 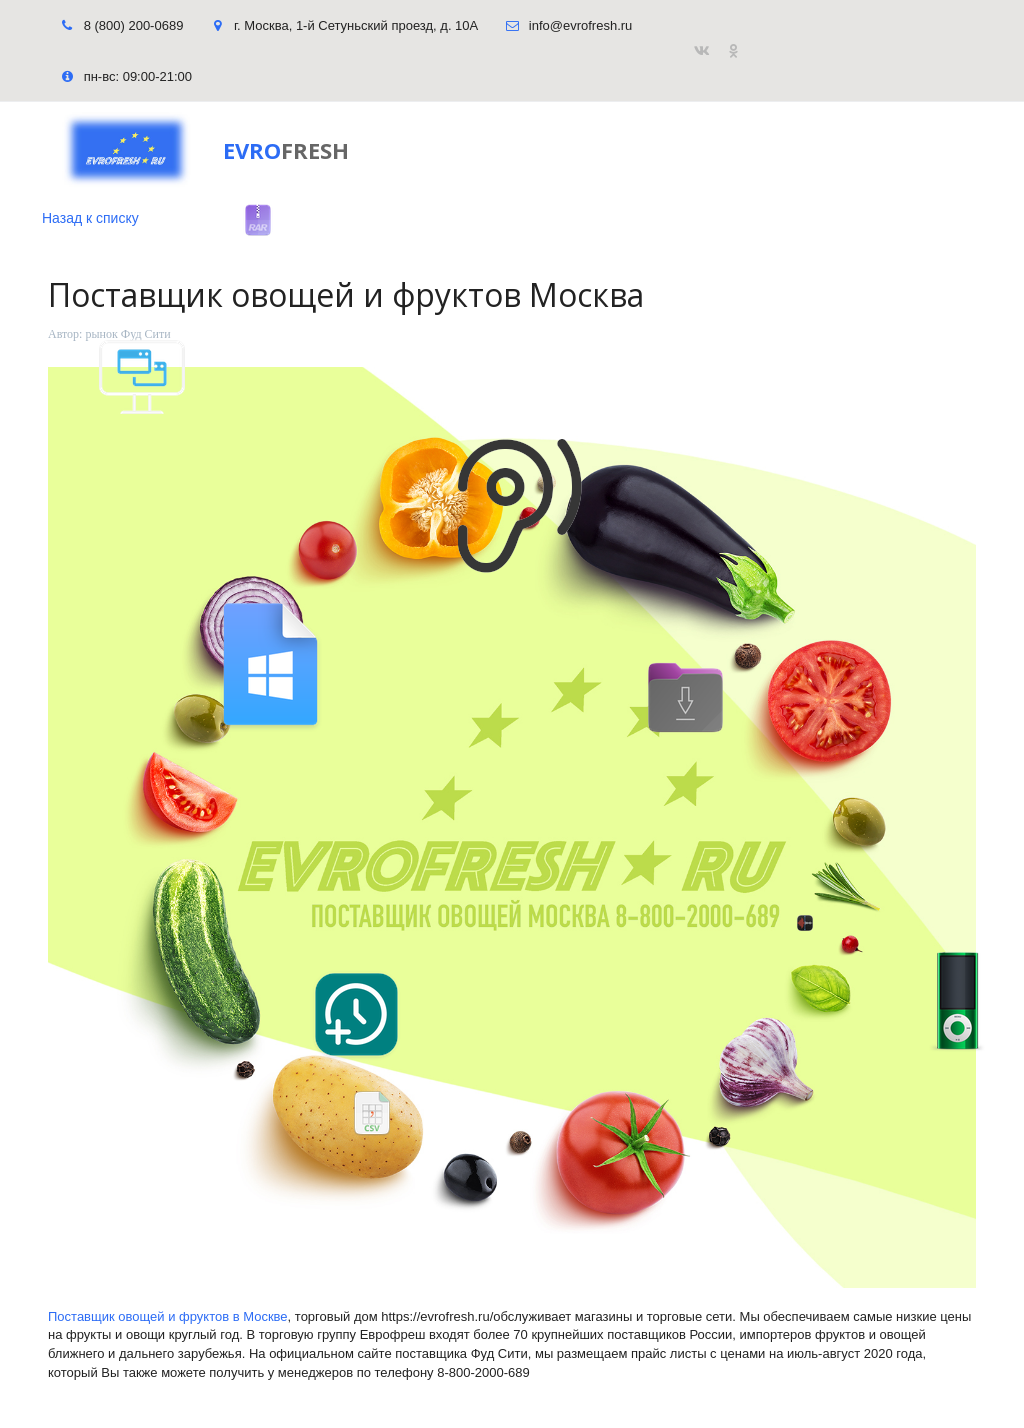 What do you see at coordinates (372, 1113) in the screenshot?
I see `open a CSV spreadsheet file` at bounding box center [372, 1113].